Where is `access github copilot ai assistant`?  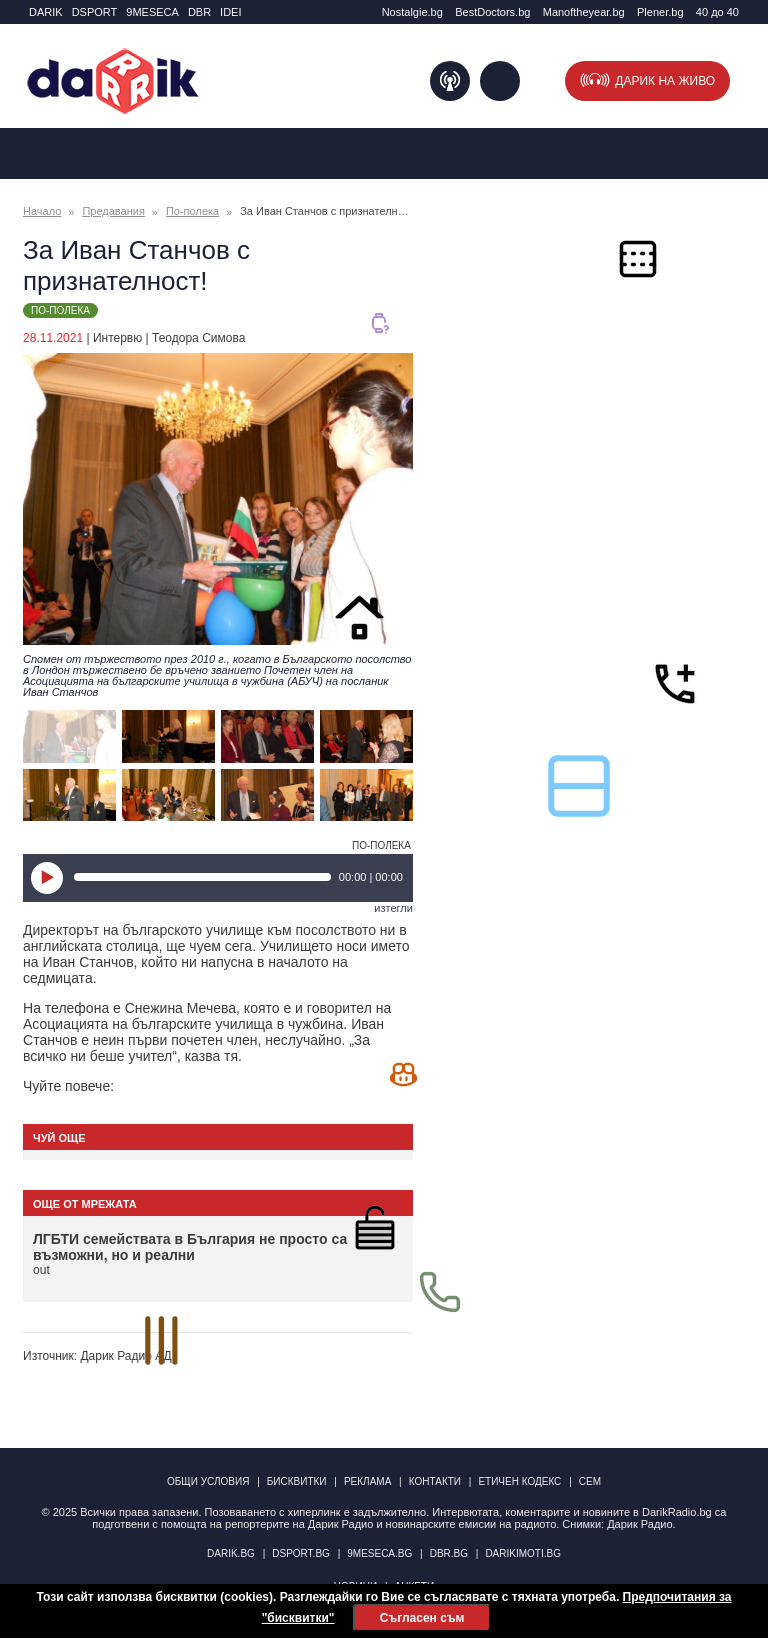 access github copilot ai assistant is located at coordinates (403, 1074).